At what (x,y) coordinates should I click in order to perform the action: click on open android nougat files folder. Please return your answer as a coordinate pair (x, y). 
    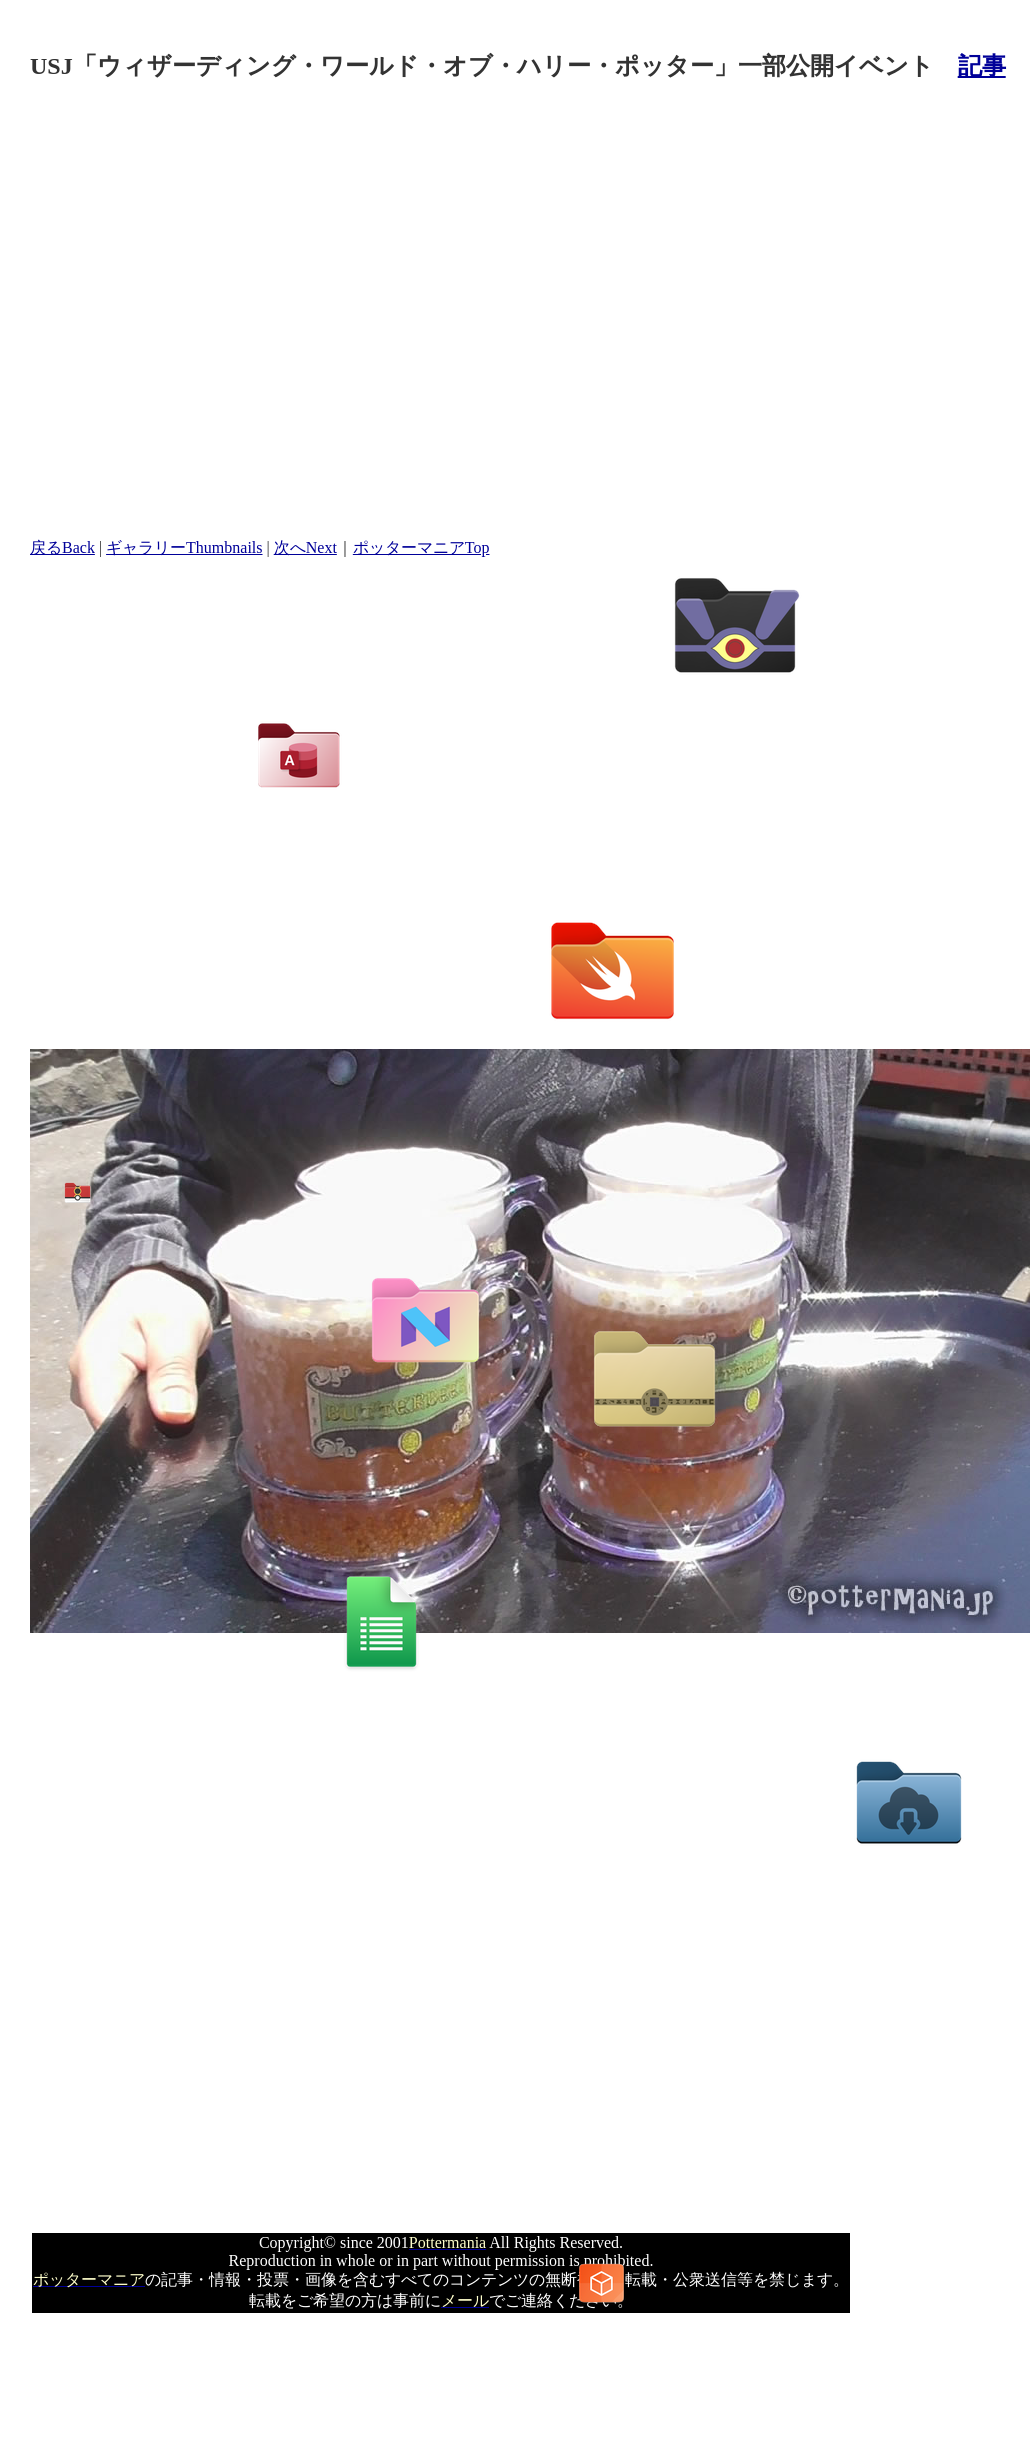
    Looking at the image, I should click on (425, 1323).